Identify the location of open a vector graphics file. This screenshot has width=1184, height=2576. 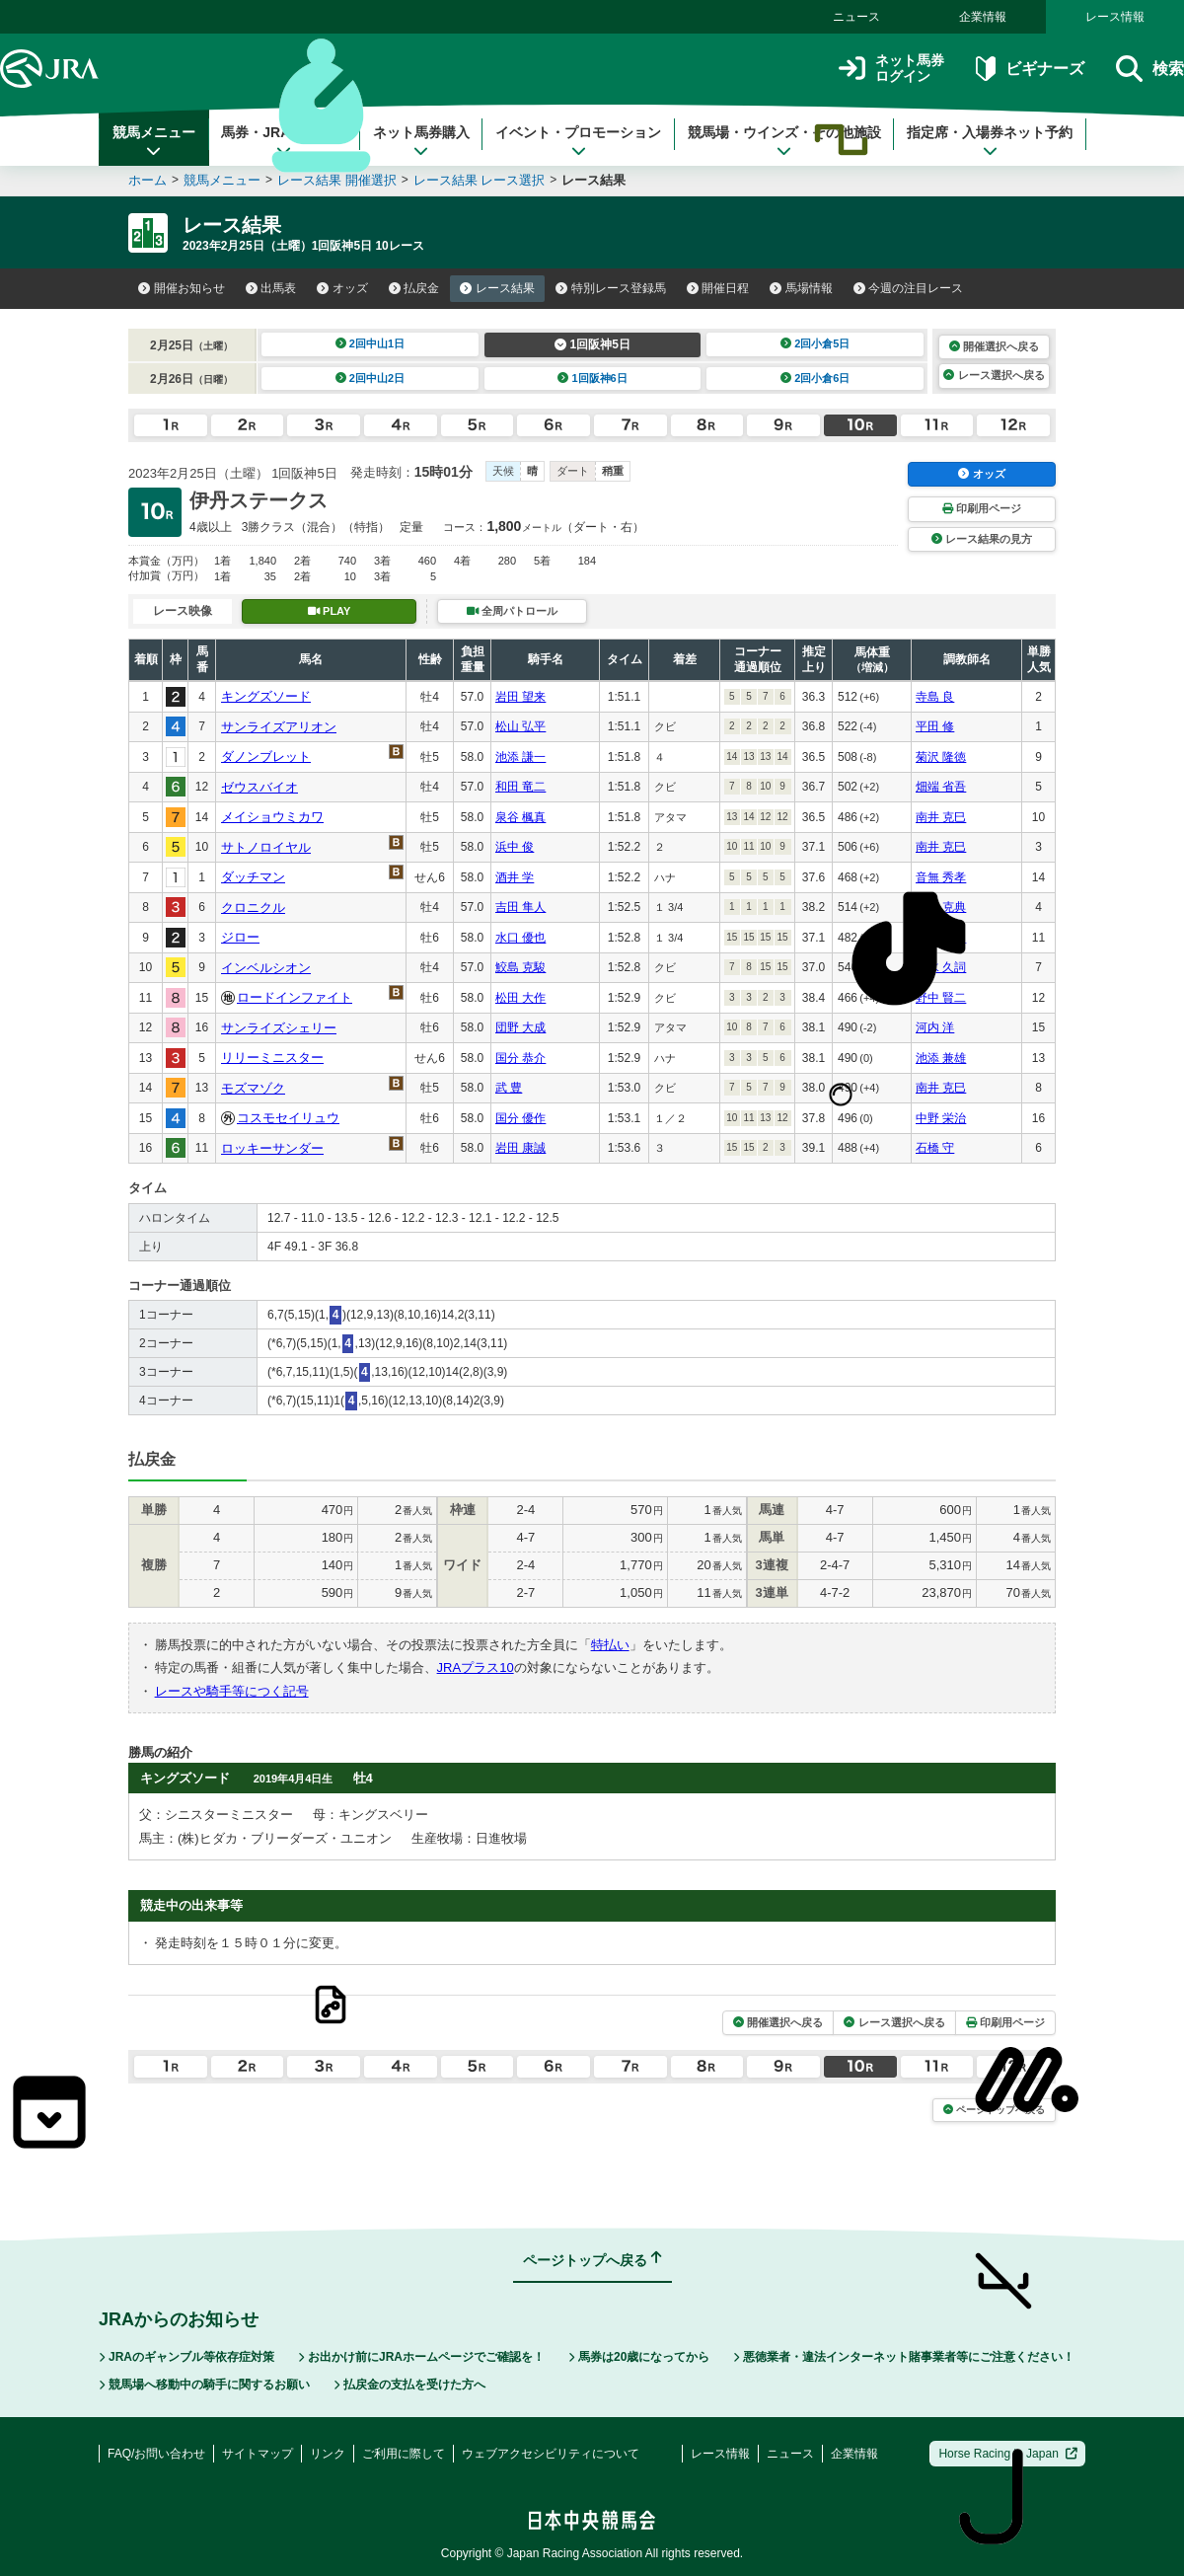
(331, 2005).